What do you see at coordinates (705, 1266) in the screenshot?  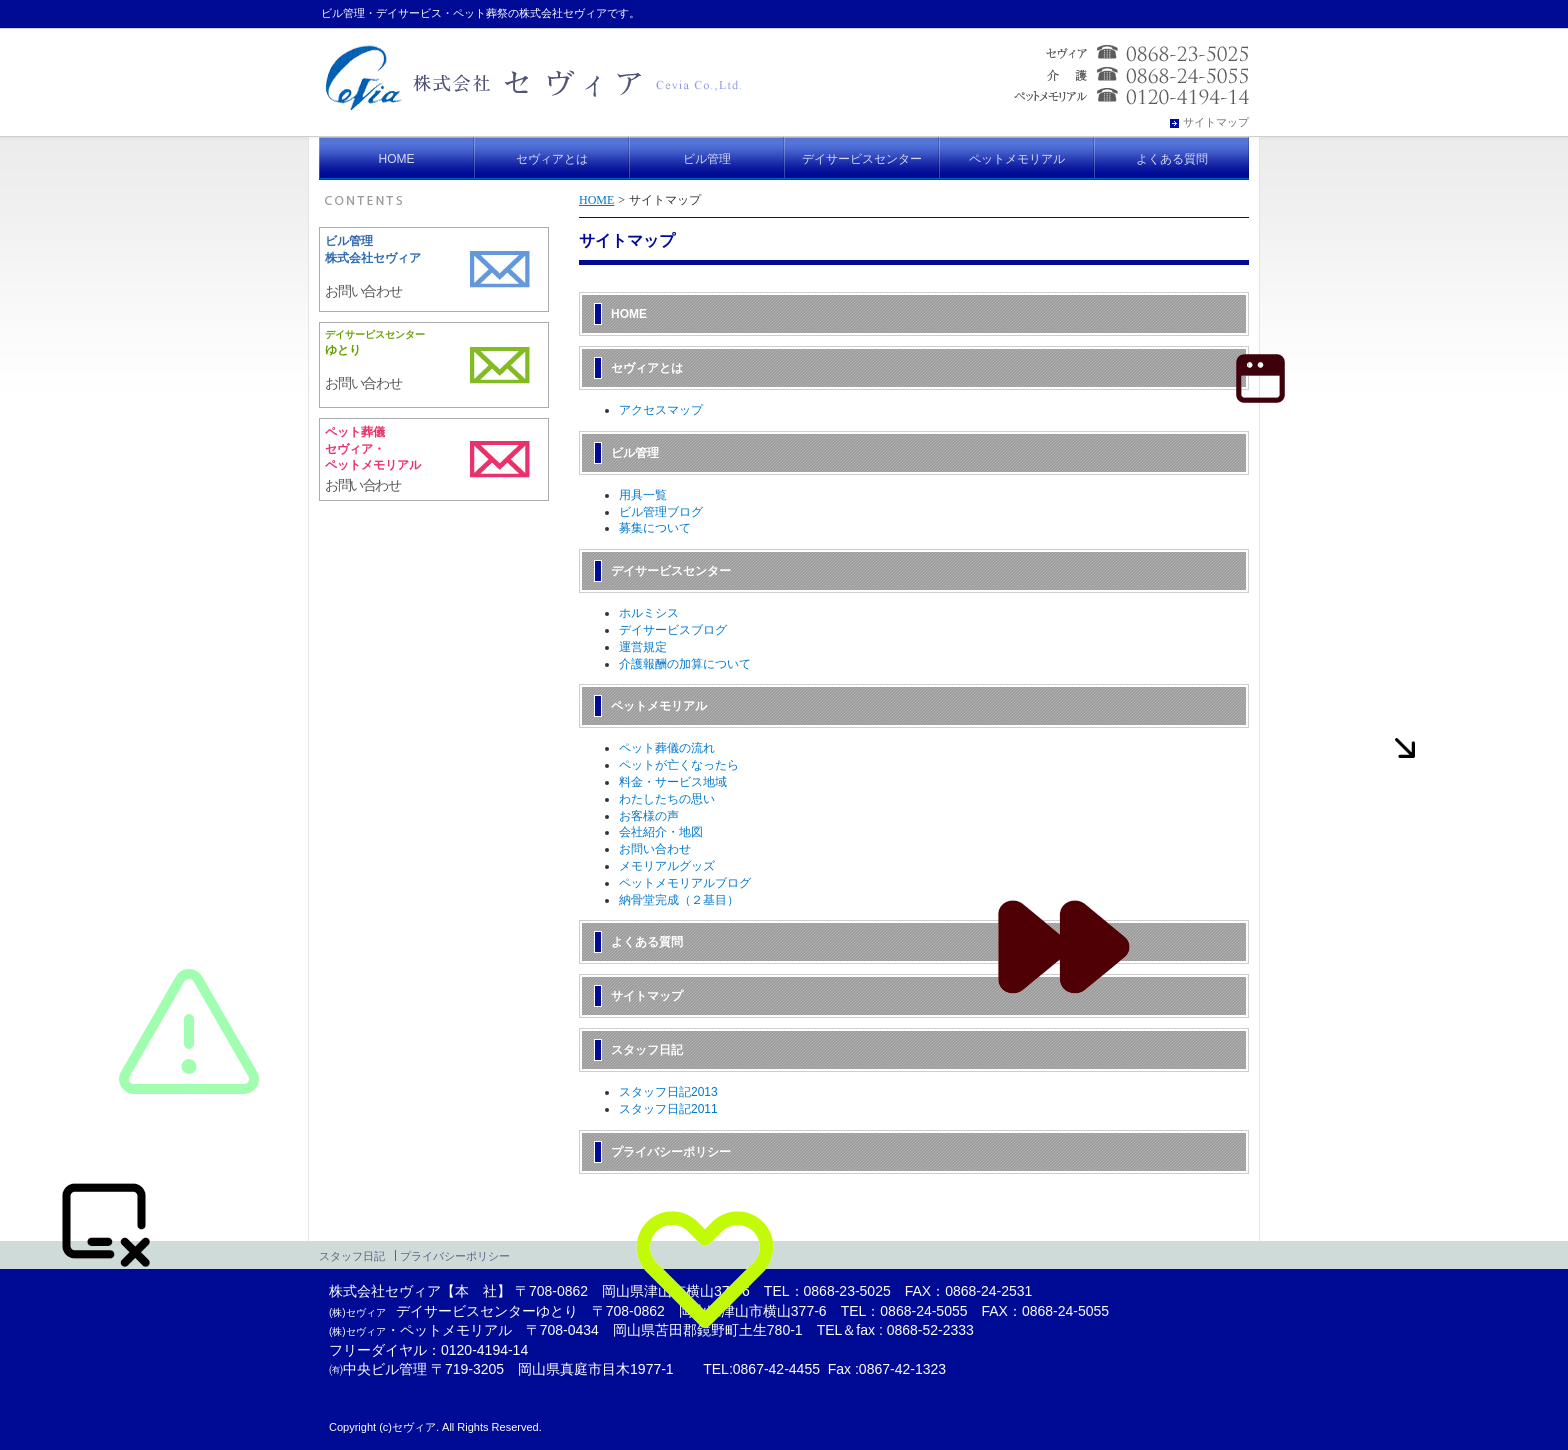 I see `add to favorites` at bounding box center [705, 1266].